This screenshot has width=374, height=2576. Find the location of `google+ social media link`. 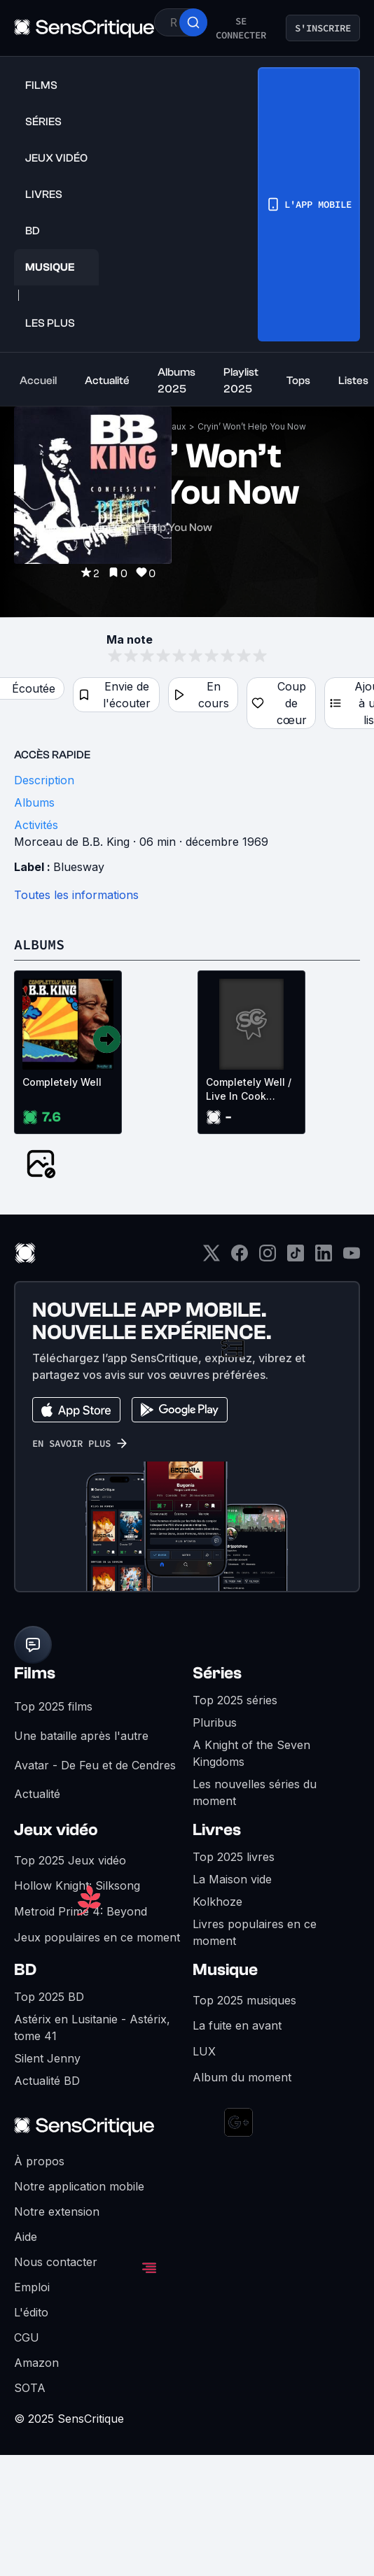

google+ social media link is located at coordinates (238, 2122).